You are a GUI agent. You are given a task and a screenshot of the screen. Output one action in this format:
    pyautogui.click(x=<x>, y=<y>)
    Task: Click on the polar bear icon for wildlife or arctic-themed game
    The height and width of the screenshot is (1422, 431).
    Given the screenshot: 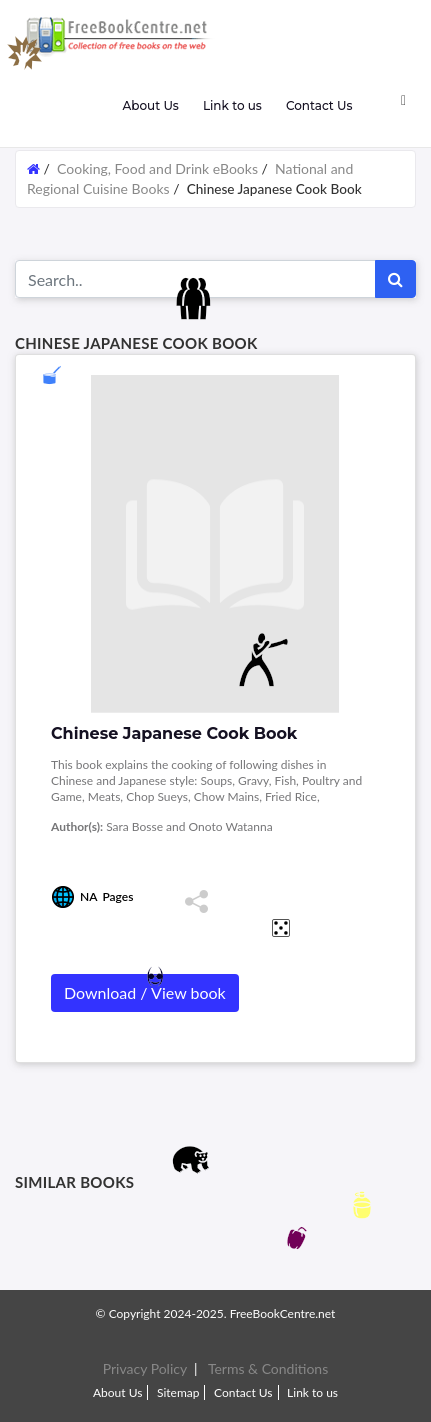 What is the action you would take?
    pyautogui.click(x=191, y=1160)
    